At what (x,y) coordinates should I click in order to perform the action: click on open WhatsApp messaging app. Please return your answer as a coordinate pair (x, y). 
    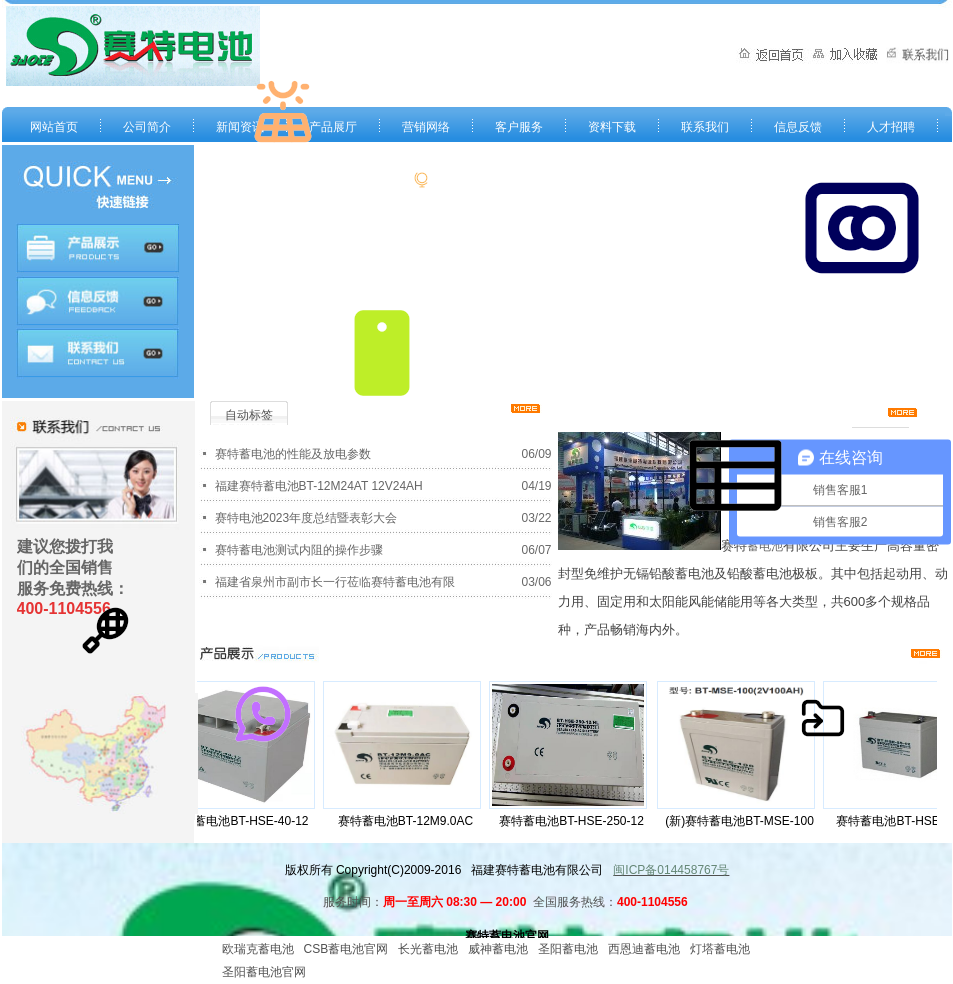
    Looking at the image, I should click on (263, 714).